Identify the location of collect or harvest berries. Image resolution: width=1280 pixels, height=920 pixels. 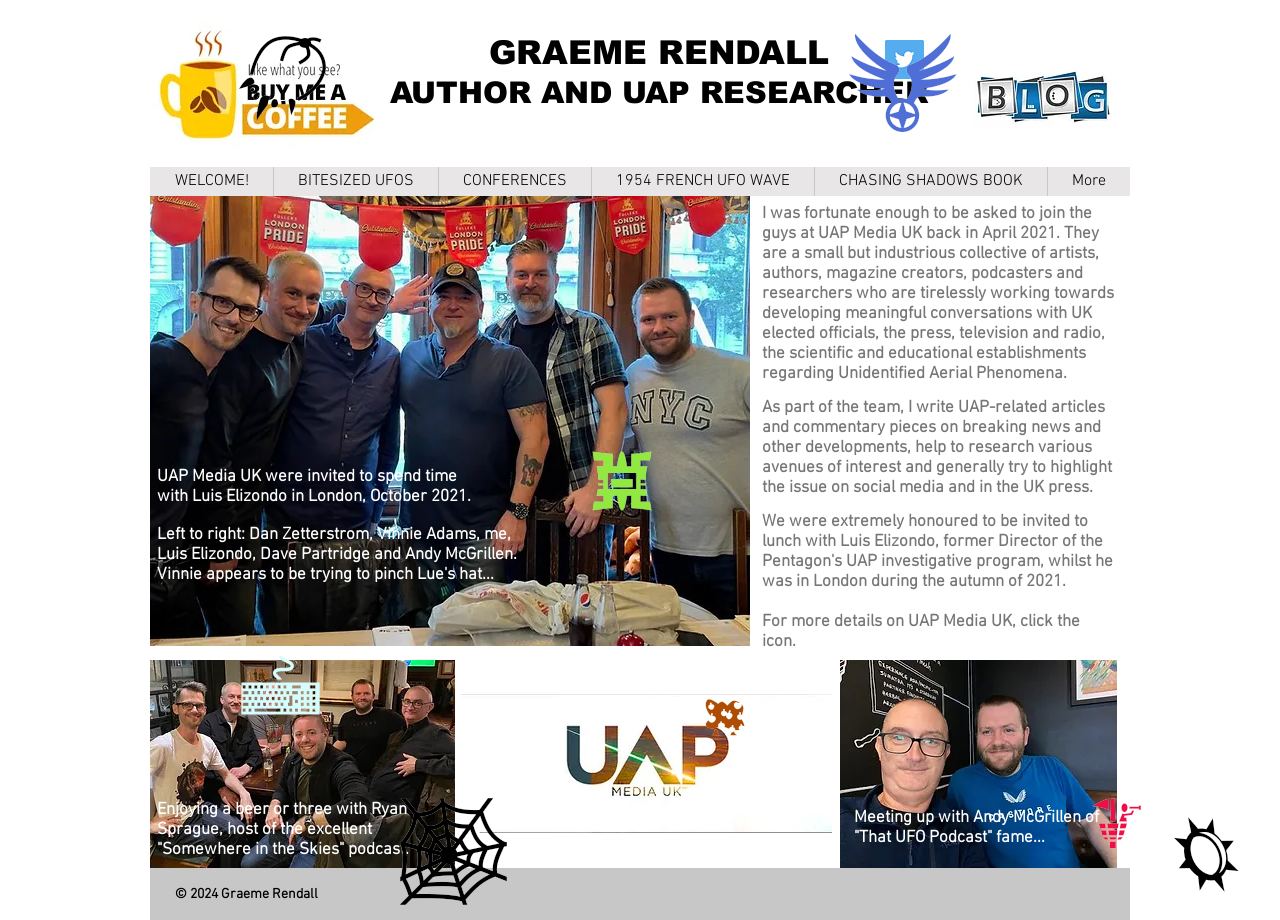
(725, 716).